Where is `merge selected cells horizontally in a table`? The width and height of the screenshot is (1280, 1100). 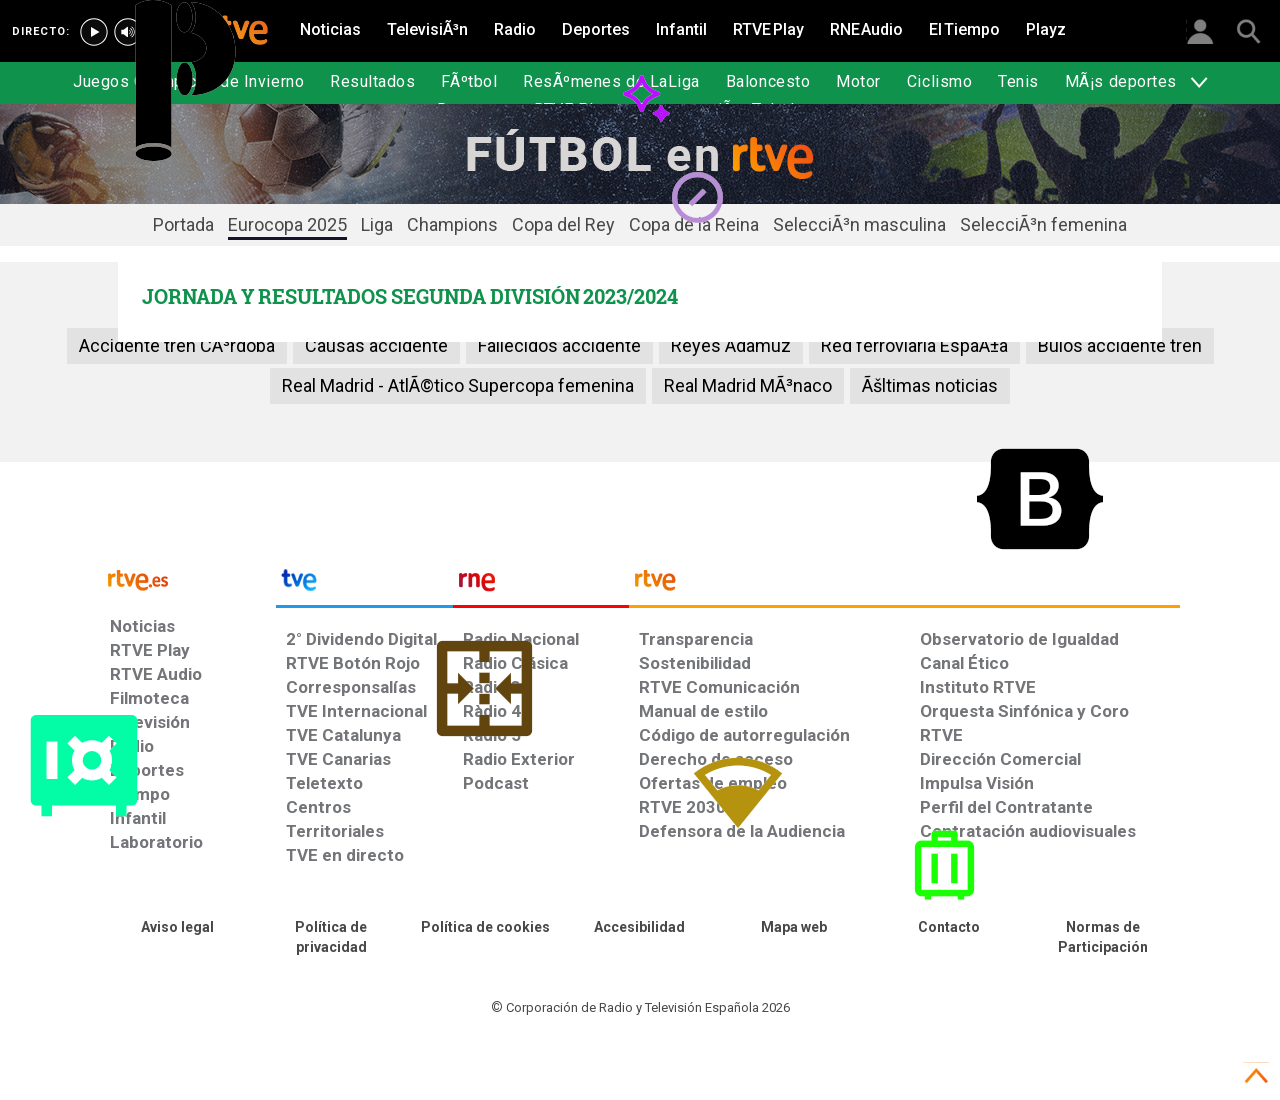 merge selected cells horizontally in a table is located at coordinates (484, 688).